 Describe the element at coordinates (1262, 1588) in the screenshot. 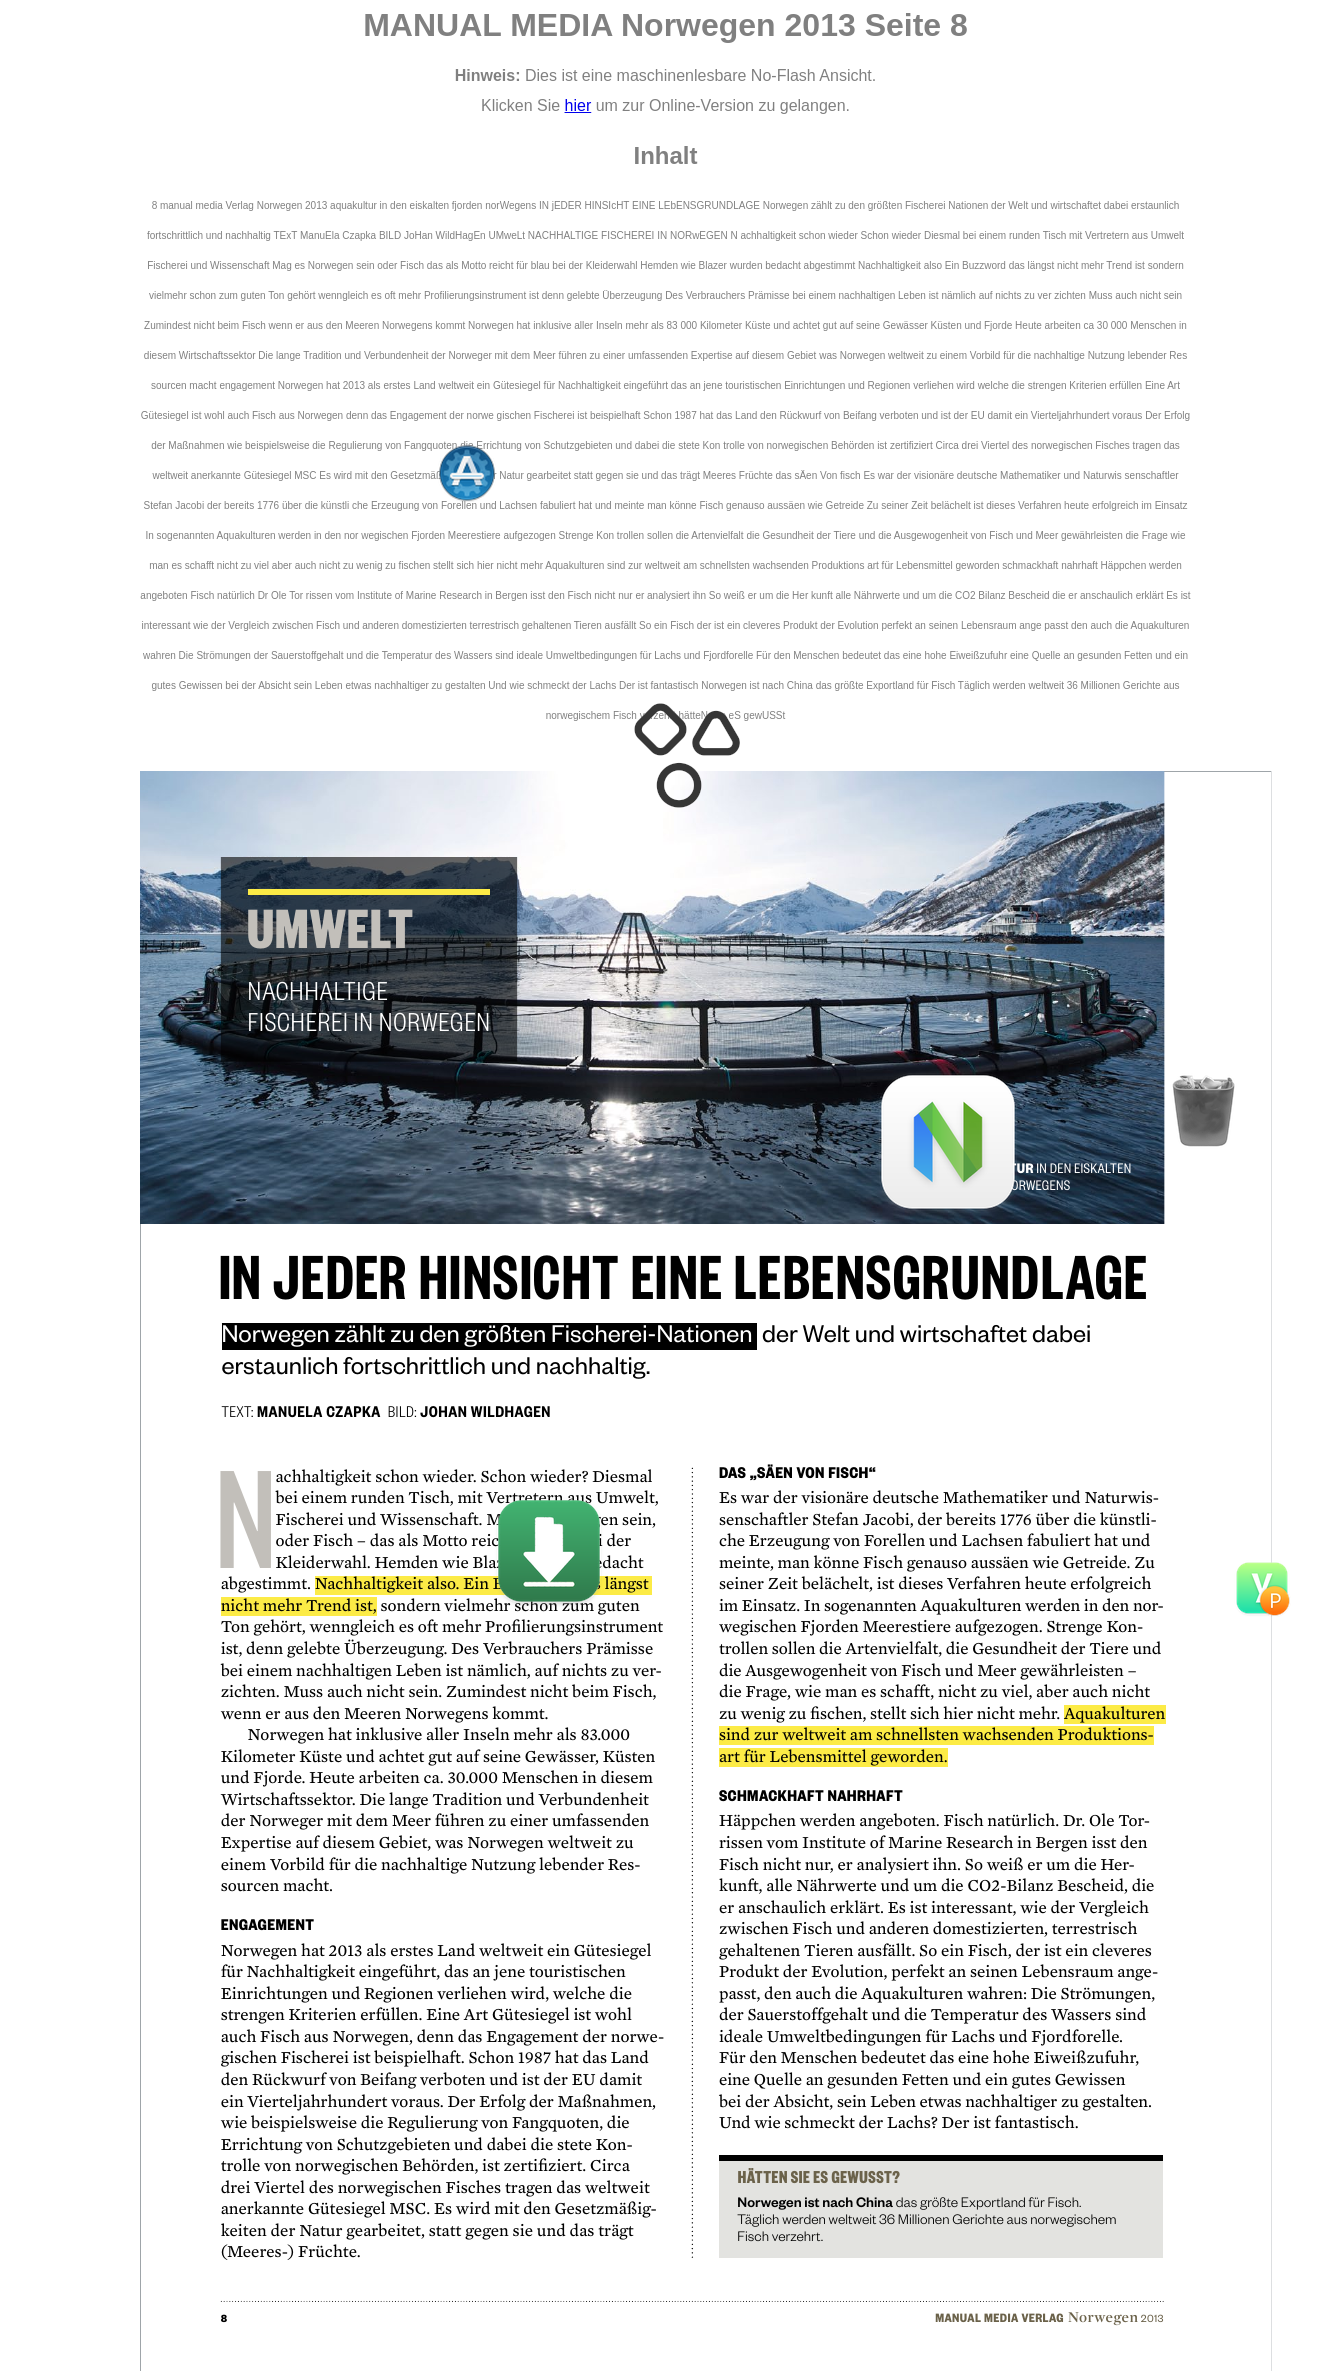

I see `open yubikey piv manager app` at that location.